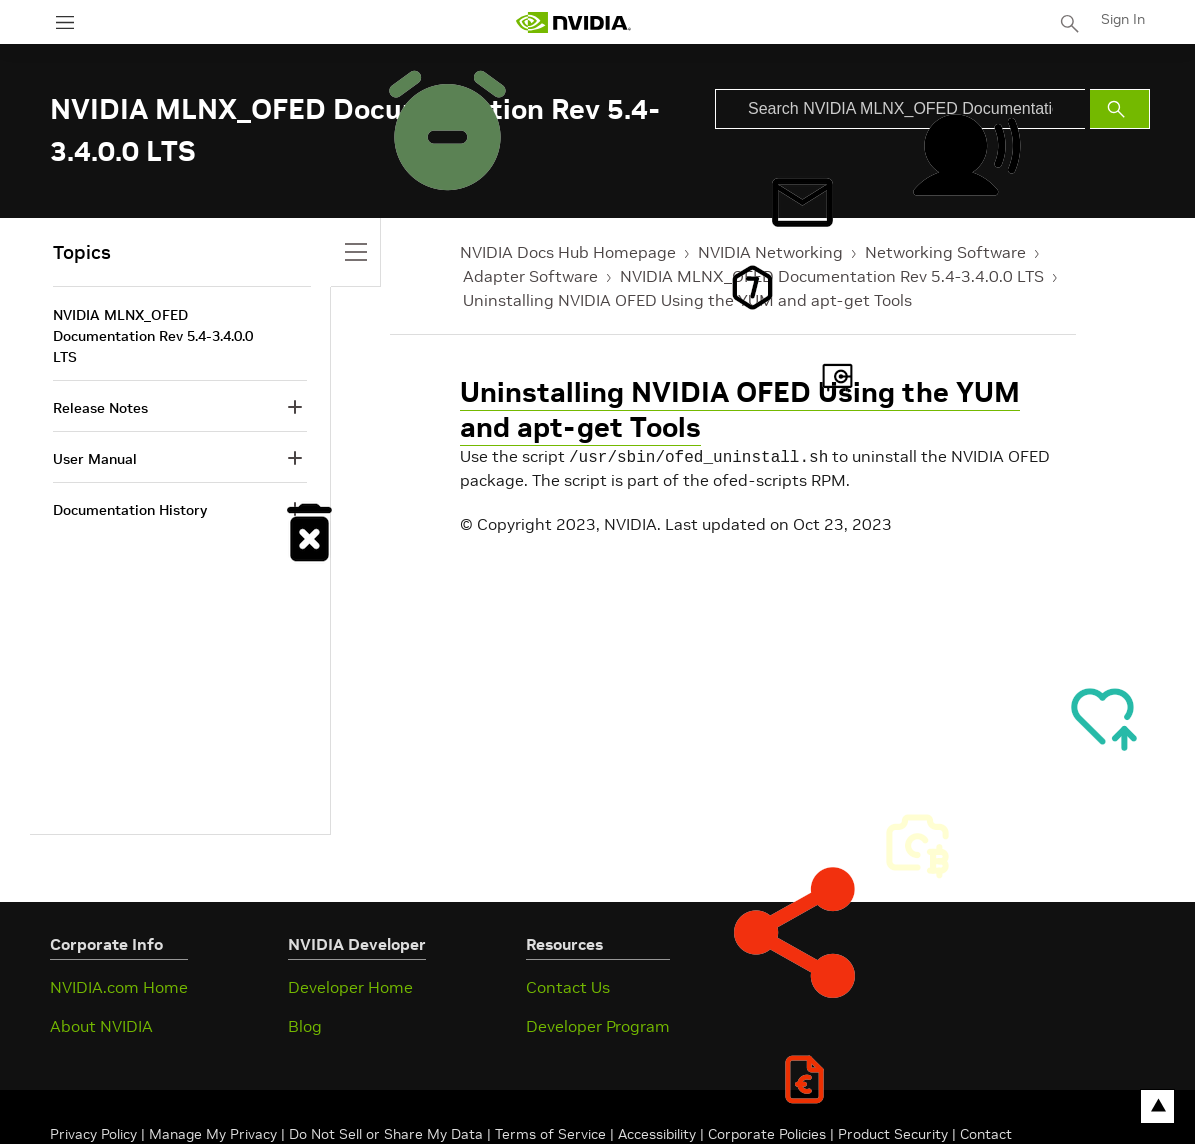 The image size is (1195, 1144). I want to click on indicates step 7 in a multi-step process, so click(752, 287).